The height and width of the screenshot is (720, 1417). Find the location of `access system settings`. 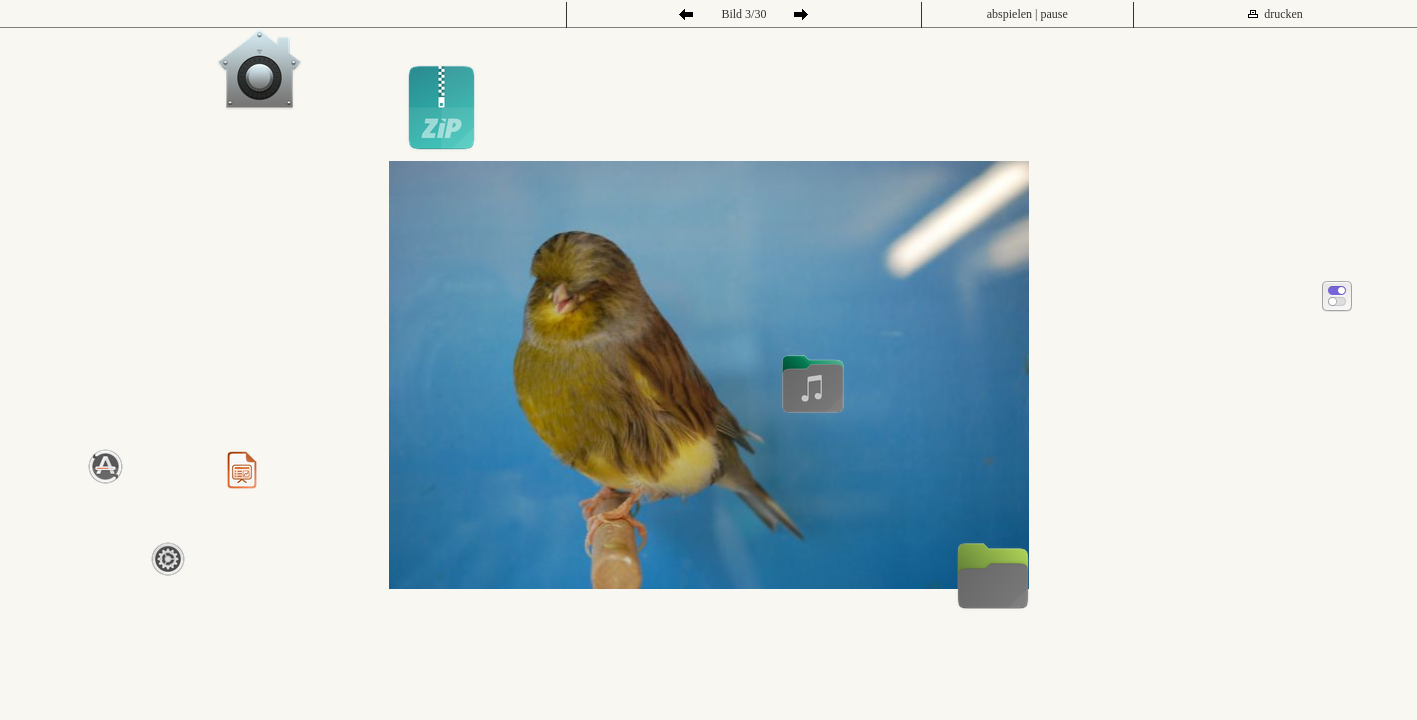

access system settings is located at coordinates (168, 559).